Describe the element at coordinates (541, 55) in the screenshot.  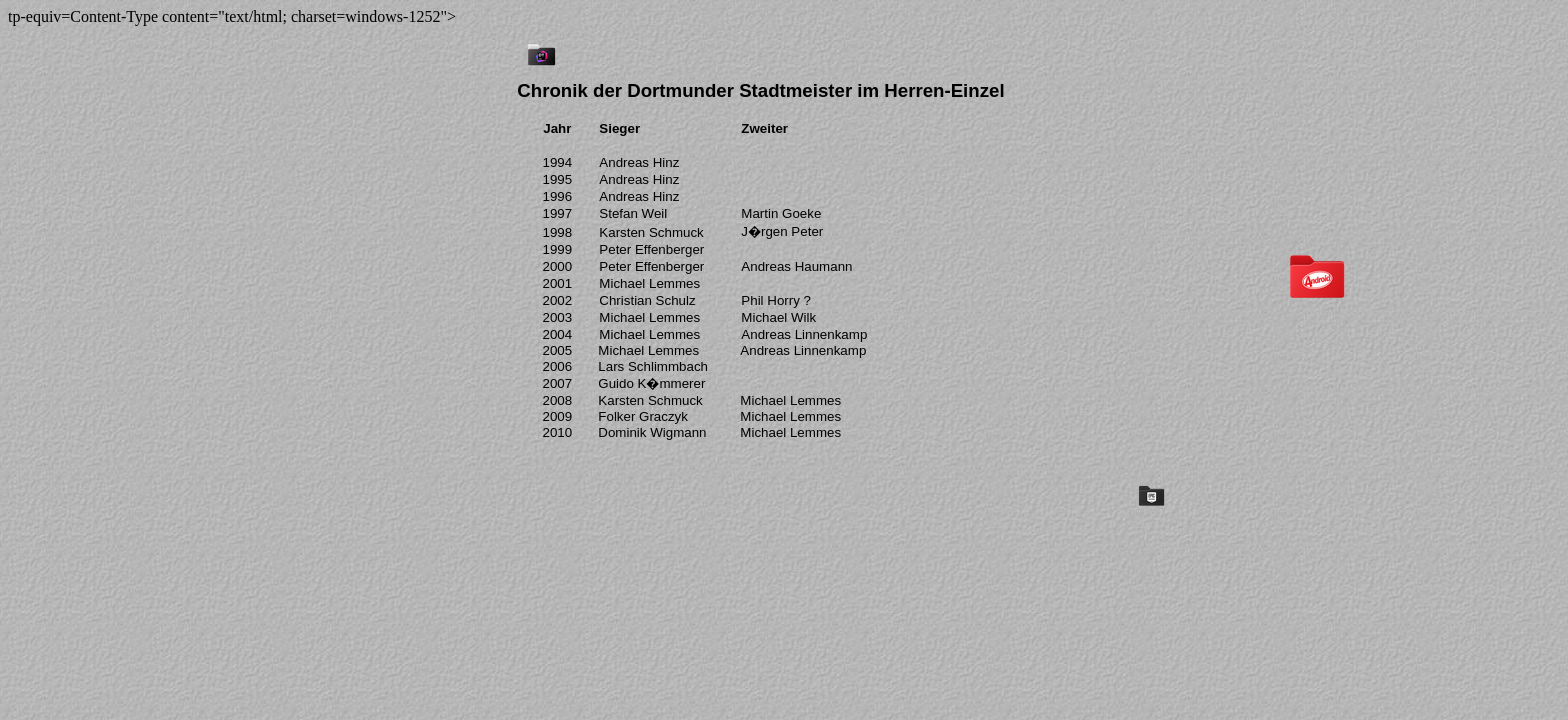
I see `open jetbrains dottrace project folder` at that location.